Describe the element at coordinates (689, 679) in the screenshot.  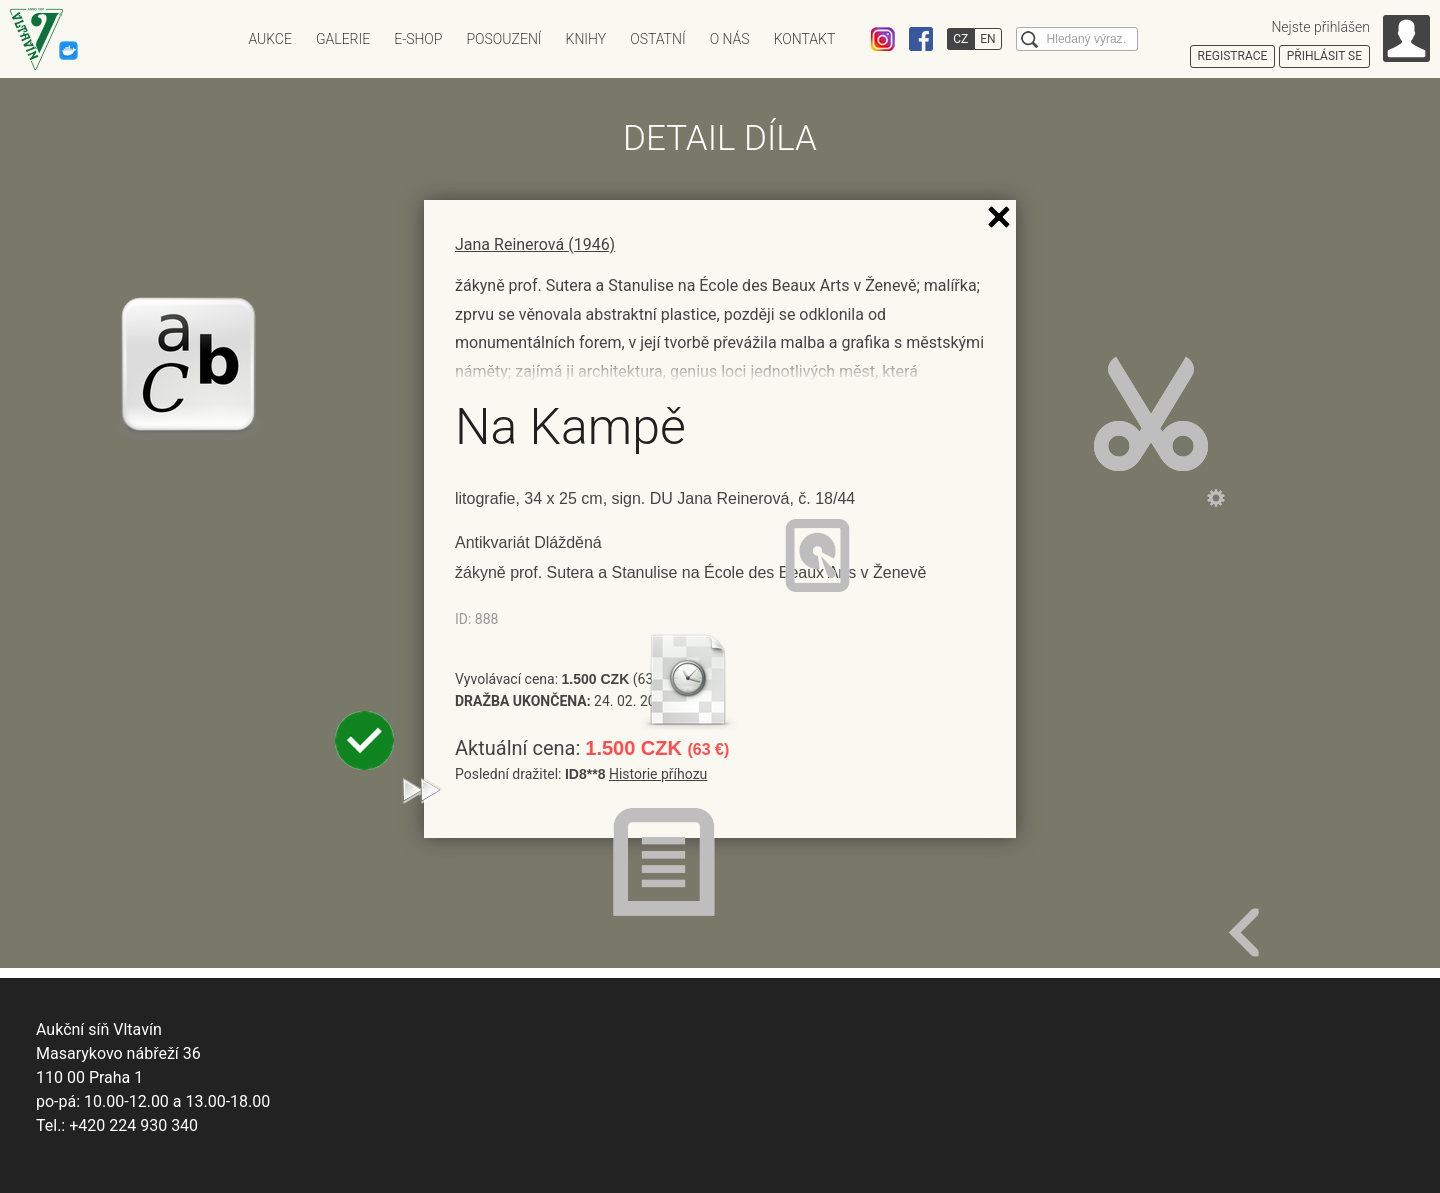
I see `image is currently loading` at that location.